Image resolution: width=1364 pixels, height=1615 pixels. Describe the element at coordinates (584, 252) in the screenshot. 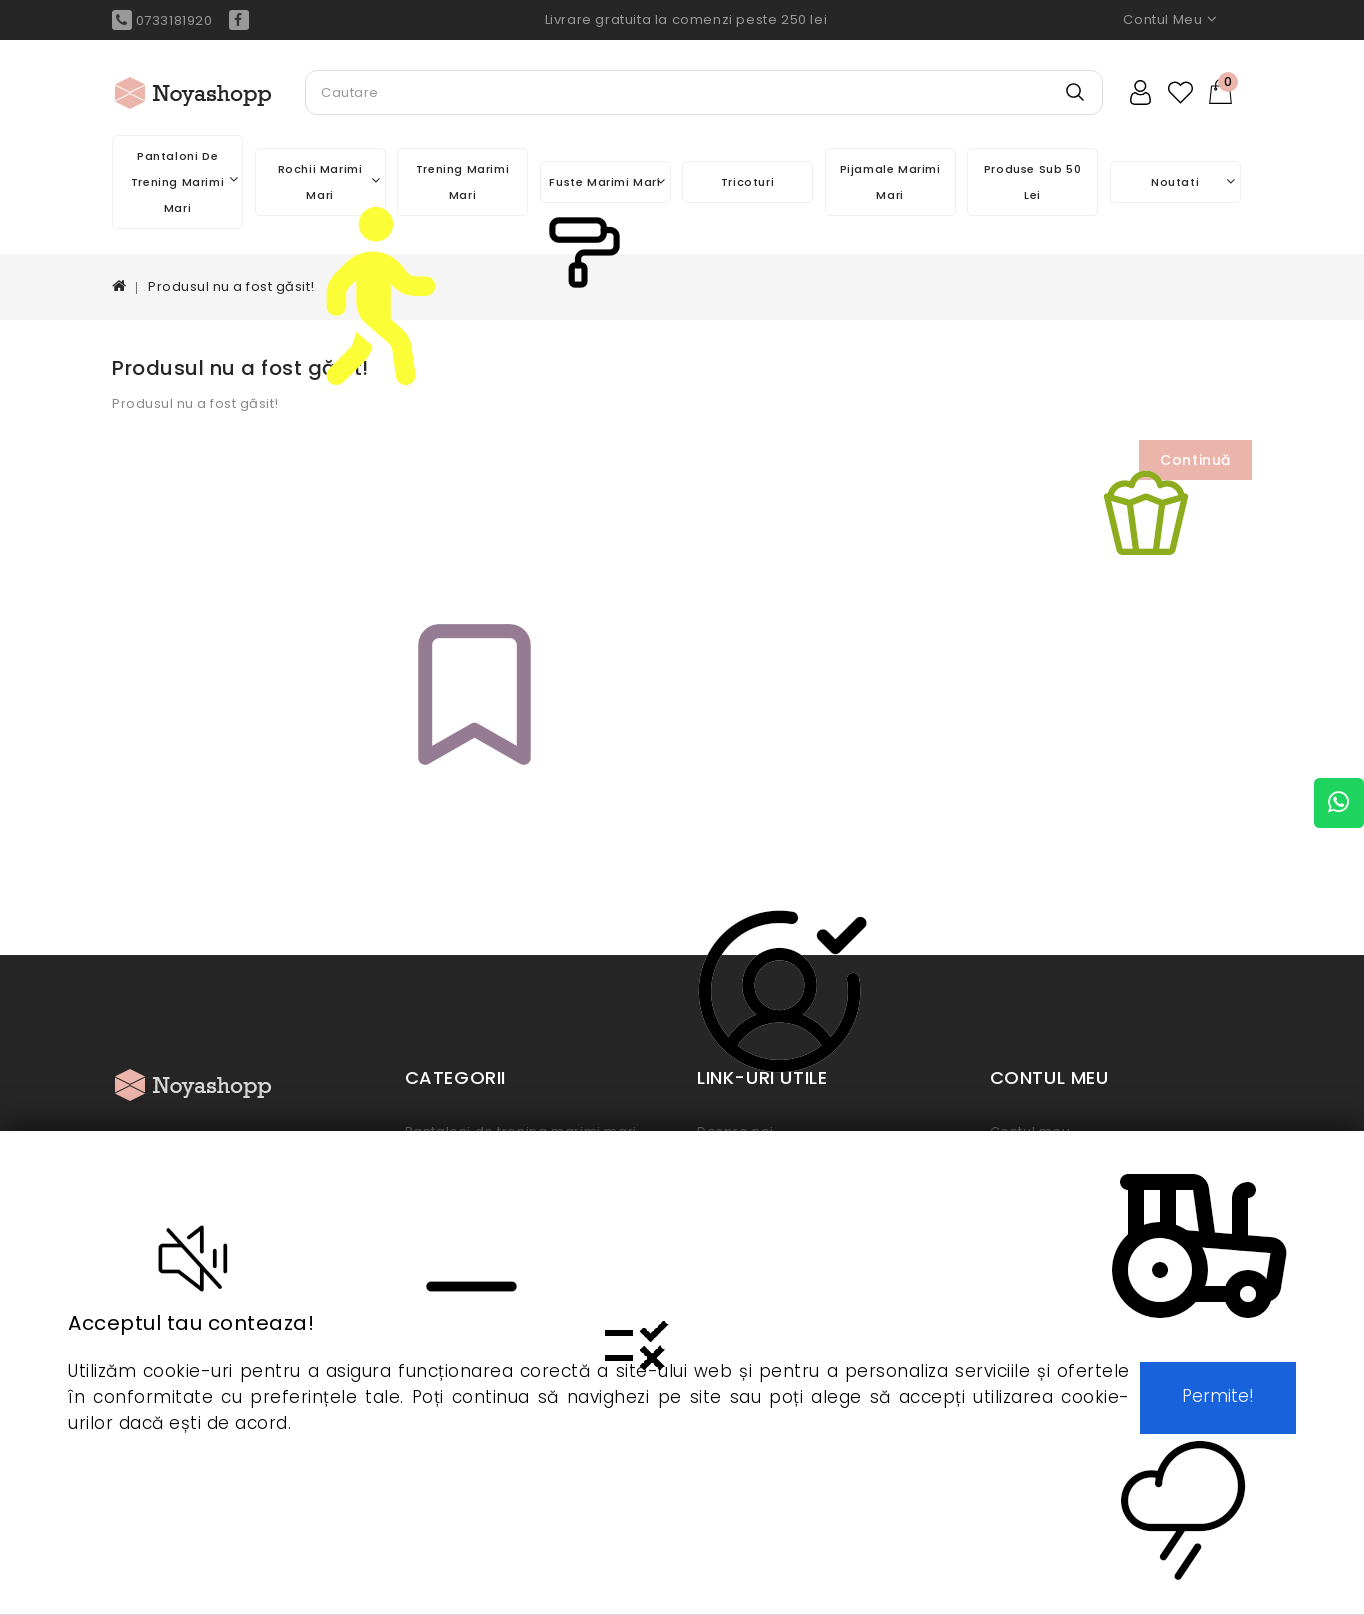

I see `customize theme or appearance settings` at that location.